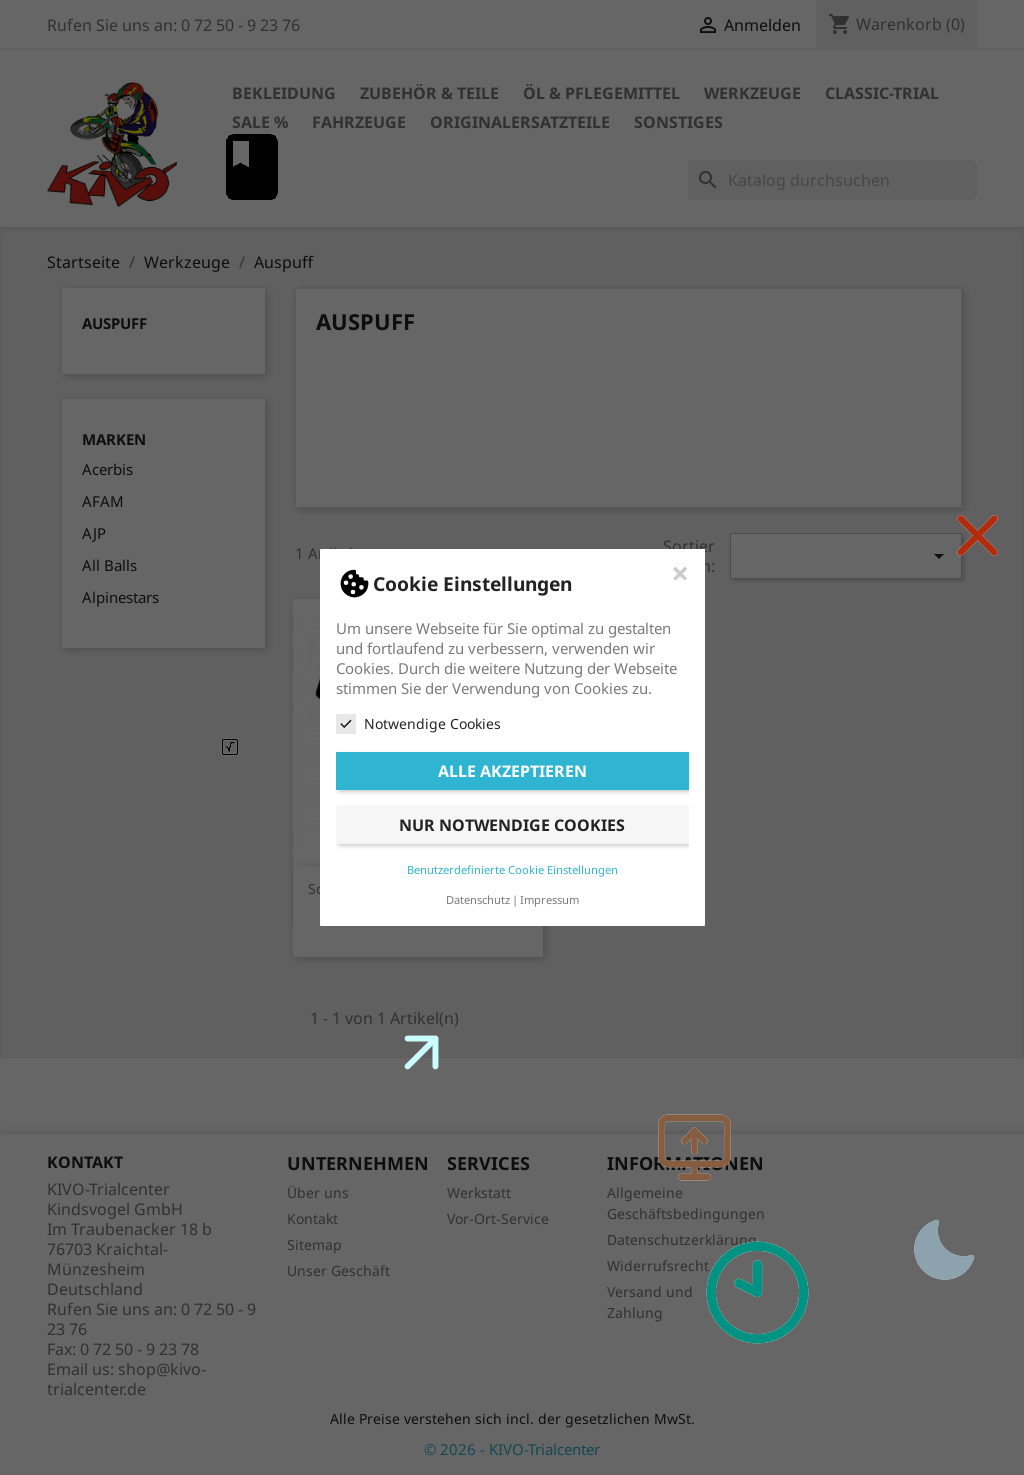 The width and height of the screenshot is (1024, 1475). What do you see at coordinates (694, 1147) in the screenshot?
I see `upload file to display or screen` at bounding box center [694, 1147].